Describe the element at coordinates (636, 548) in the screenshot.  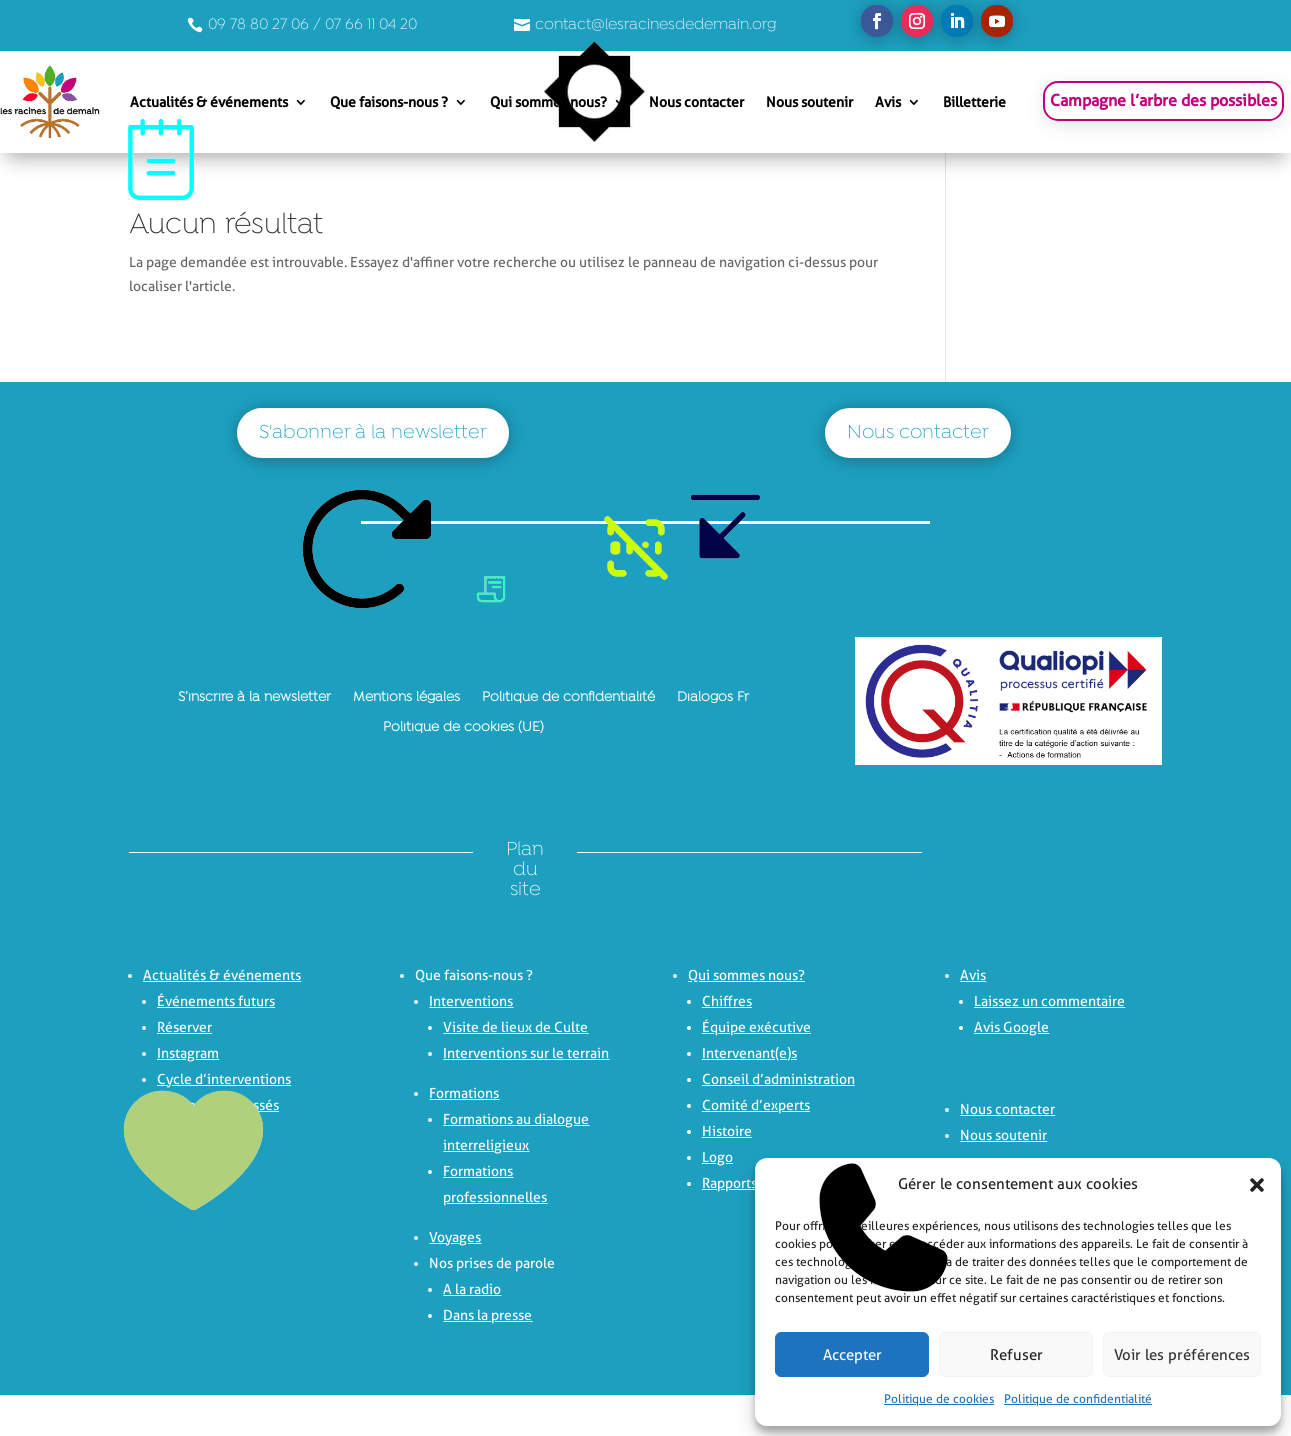
I see `barcode scanning is disabled` at that location.